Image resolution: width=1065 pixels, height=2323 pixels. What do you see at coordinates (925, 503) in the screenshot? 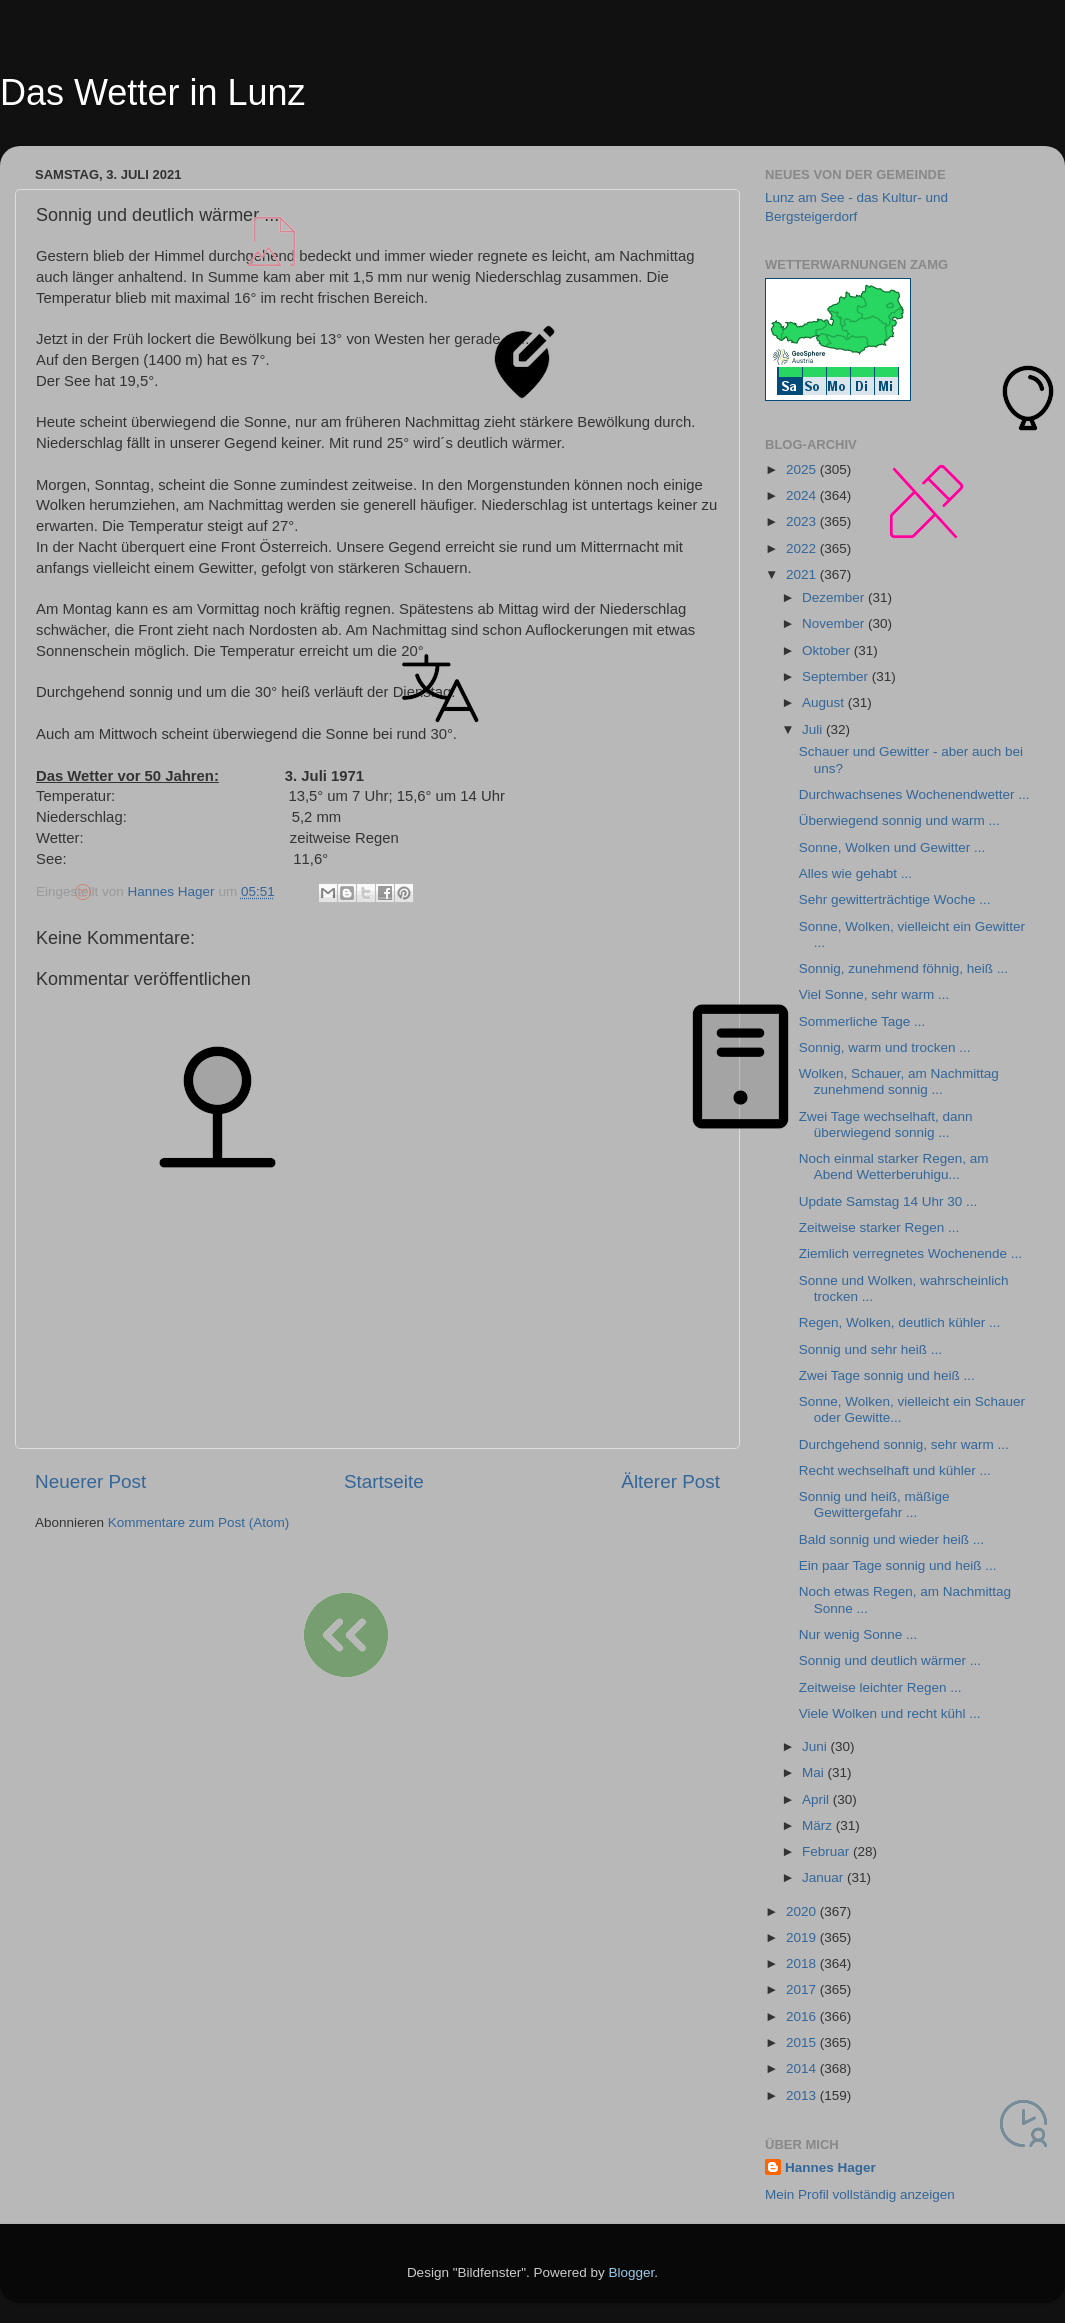
I see `editing is disabled` at bounding box center [925, 503].